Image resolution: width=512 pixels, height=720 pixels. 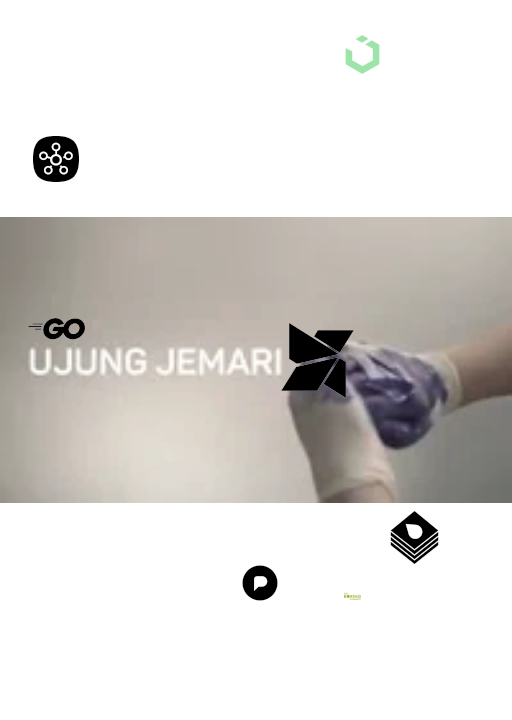 I want to click on open the pixelfed app, so click(x=260, y=583).